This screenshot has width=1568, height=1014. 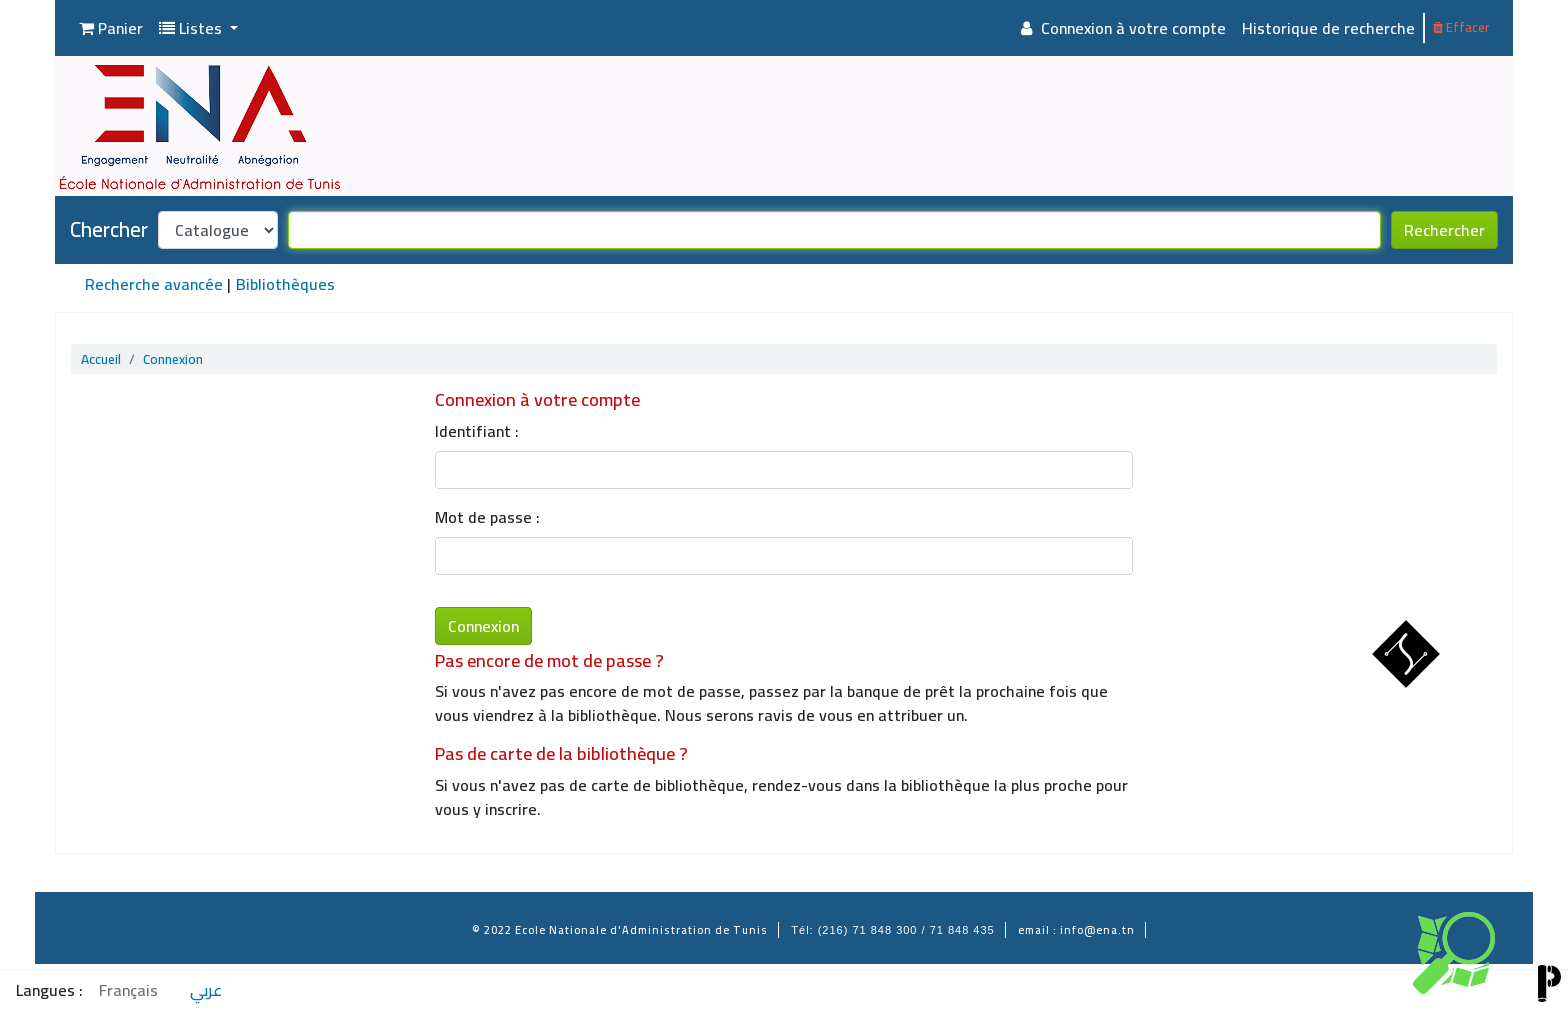 What do you see at coordinates (1406, 654) in the screenshot?
I see `svg.js library logo` at bounding box center [1406, 654].